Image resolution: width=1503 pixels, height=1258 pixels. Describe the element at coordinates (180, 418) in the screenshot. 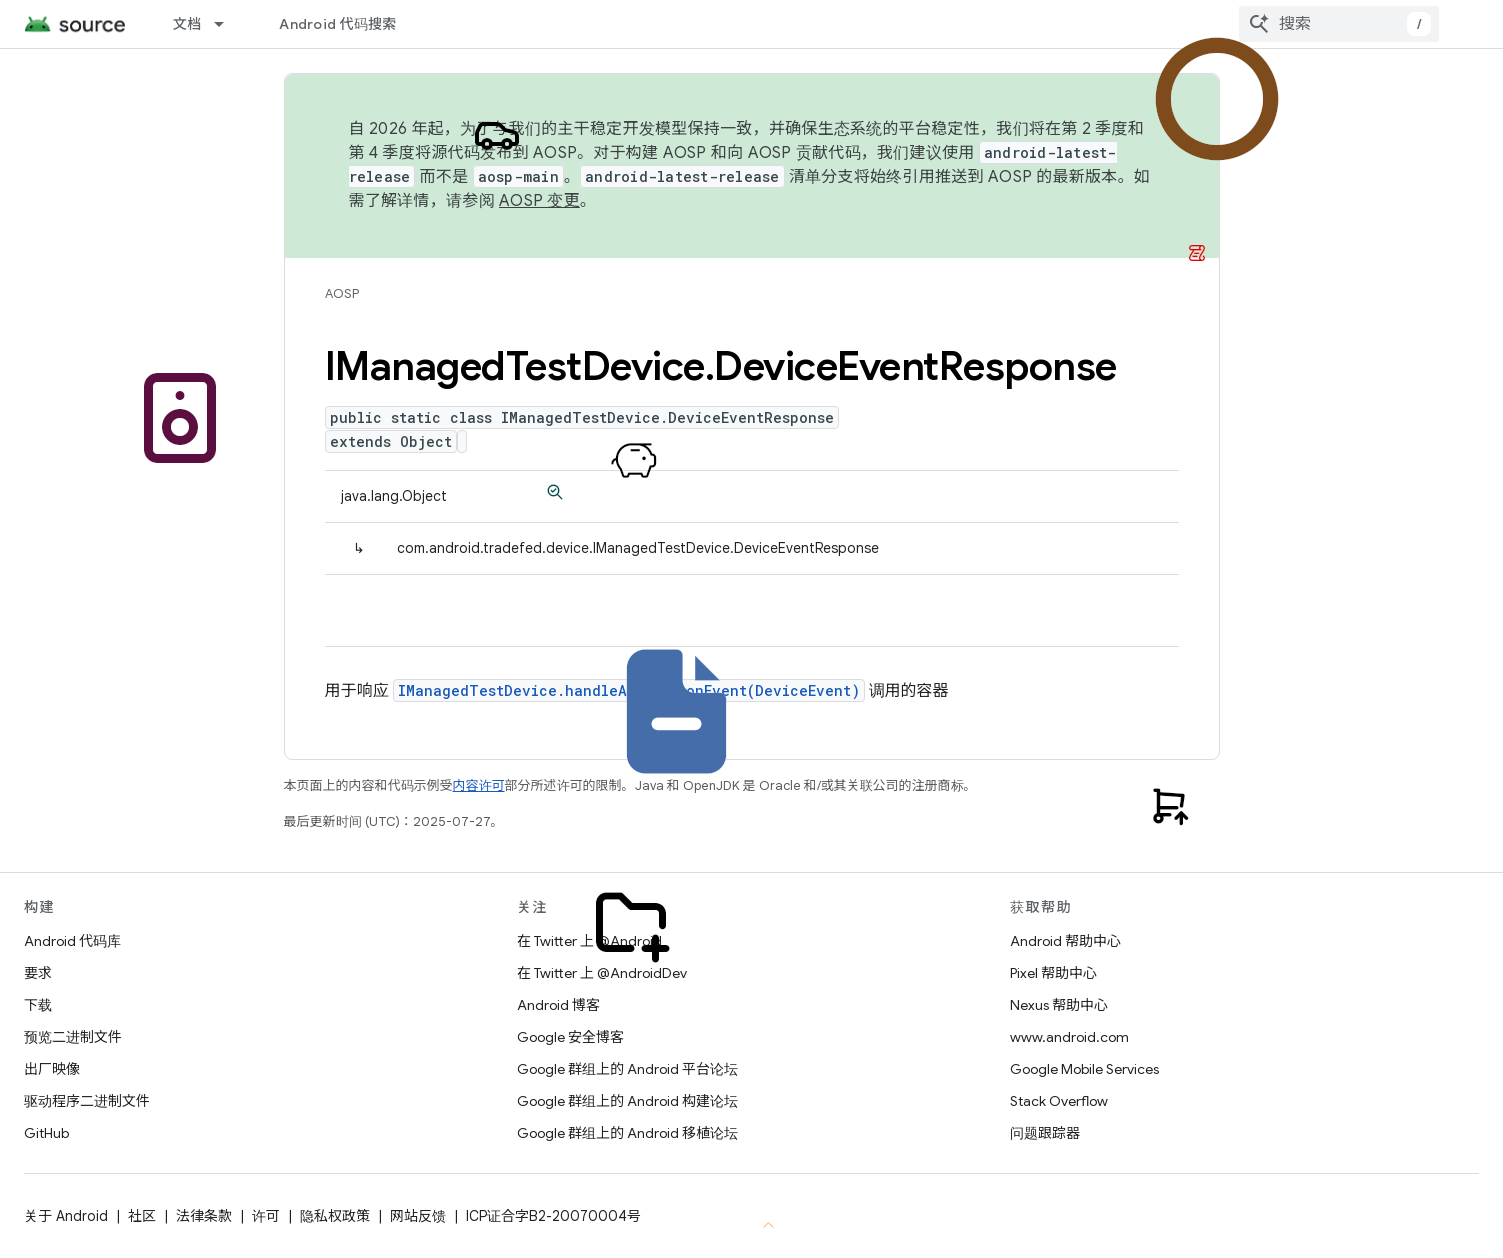

I see `adjust speaker or audio output settings` at that location.